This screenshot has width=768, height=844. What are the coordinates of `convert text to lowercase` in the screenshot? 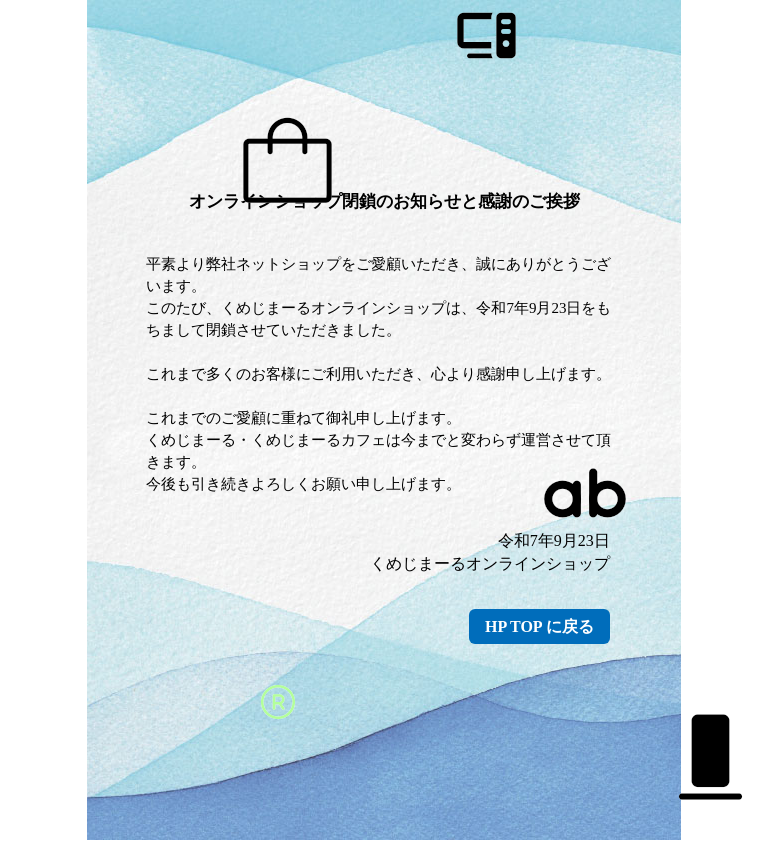 It's located at (585, 497).